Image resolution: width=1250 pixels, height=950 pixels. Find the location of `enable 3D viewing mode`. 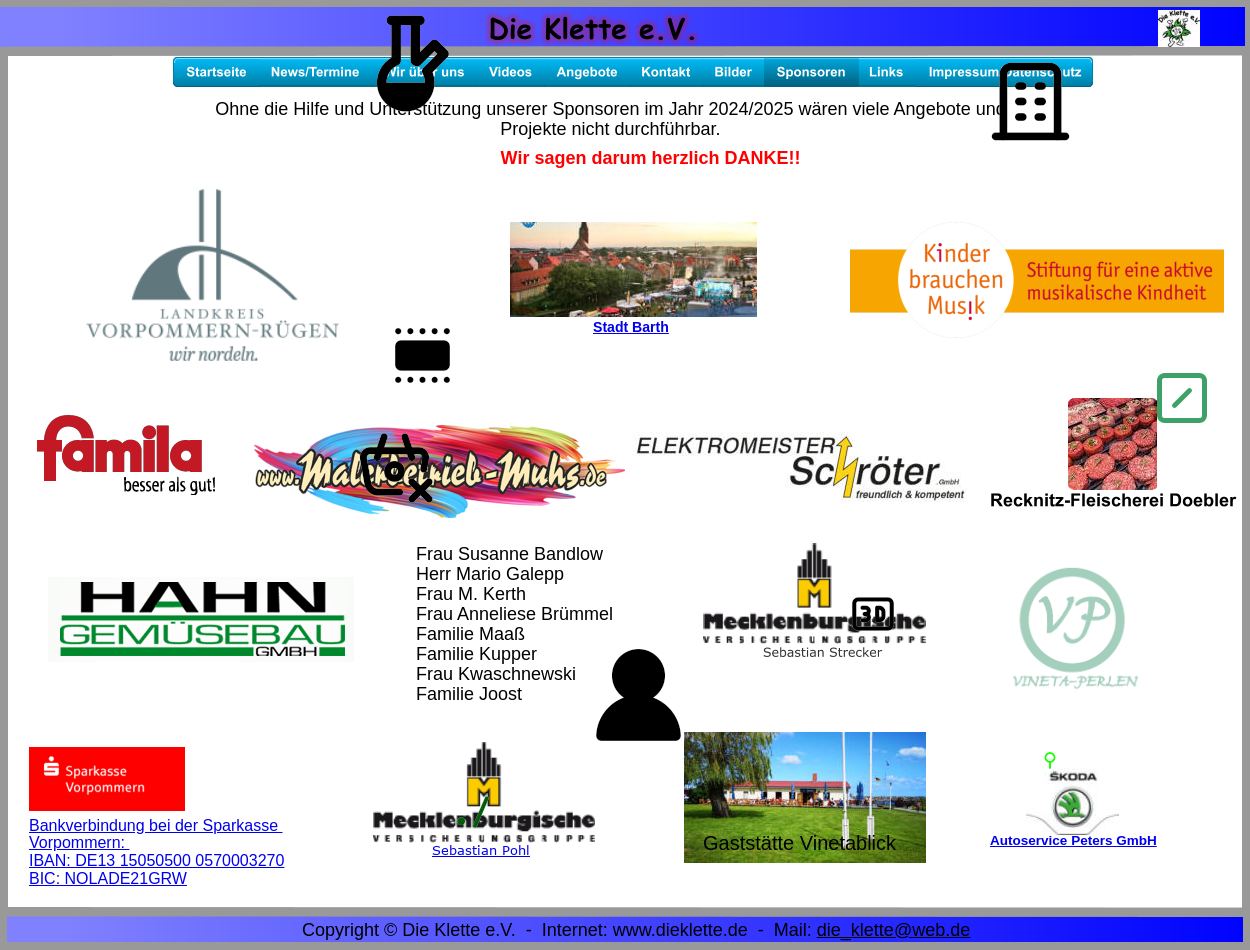

enable 3D viewing mode is located at coordinates (873, 614).